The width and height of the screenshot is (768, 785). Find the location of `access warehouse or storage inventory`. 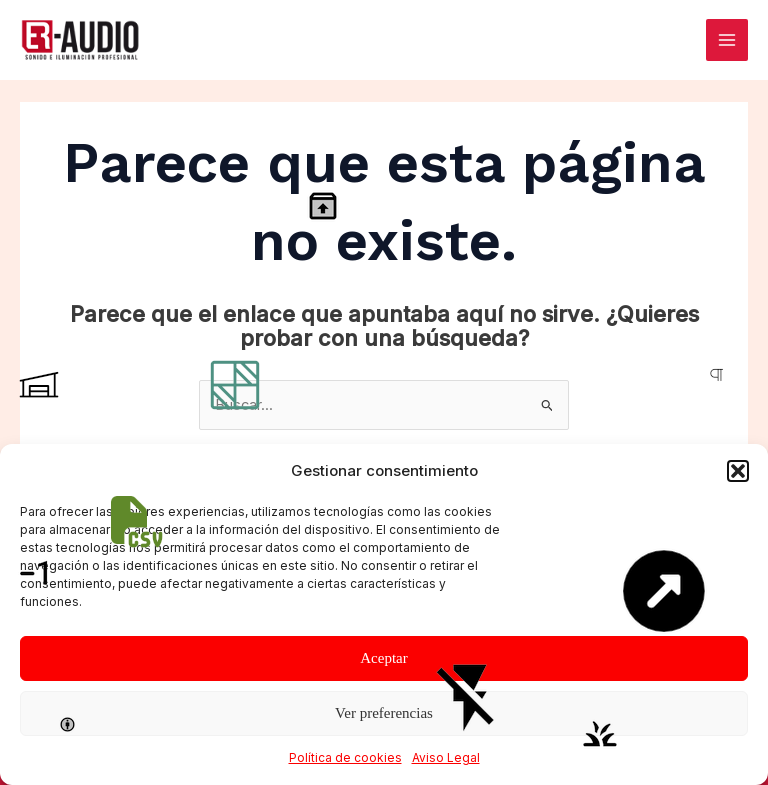

access warehouse or storage inventory is located at coordinates (39, 386).